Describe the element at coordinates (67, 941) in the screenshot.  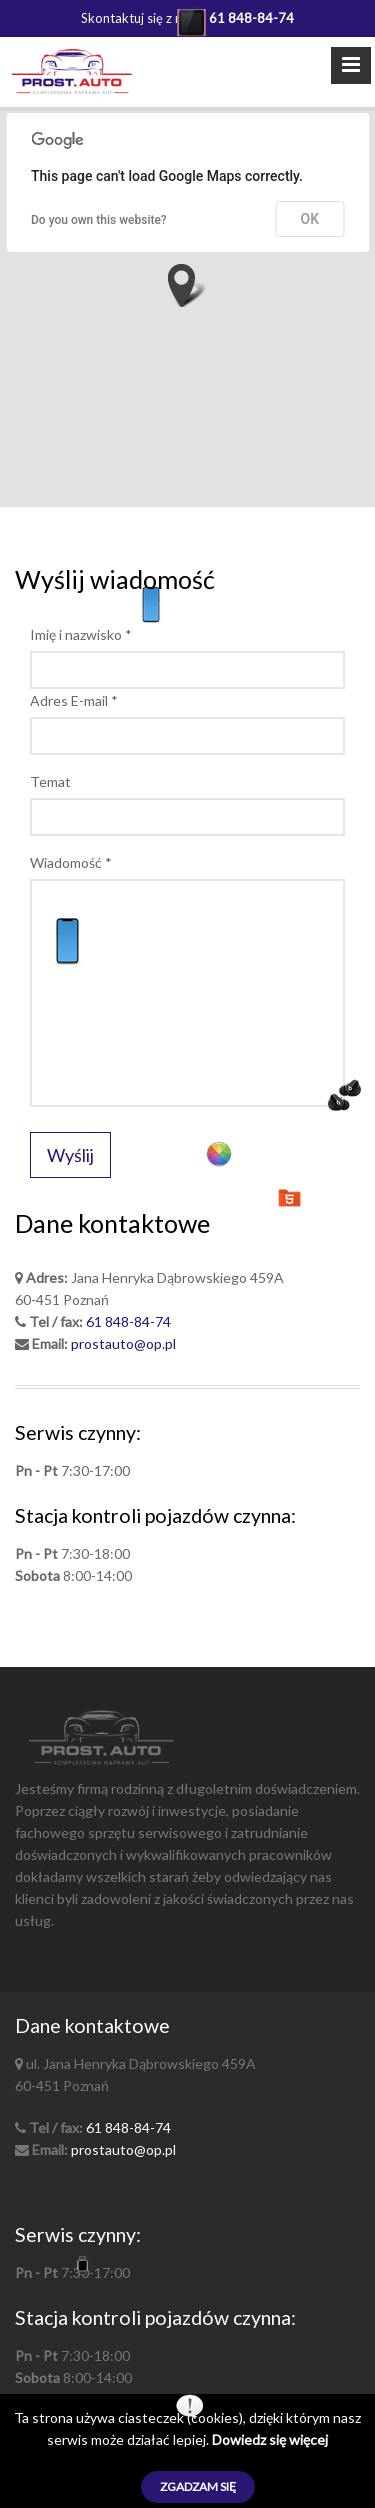
I see `iPhone 11 device icon` at that location.